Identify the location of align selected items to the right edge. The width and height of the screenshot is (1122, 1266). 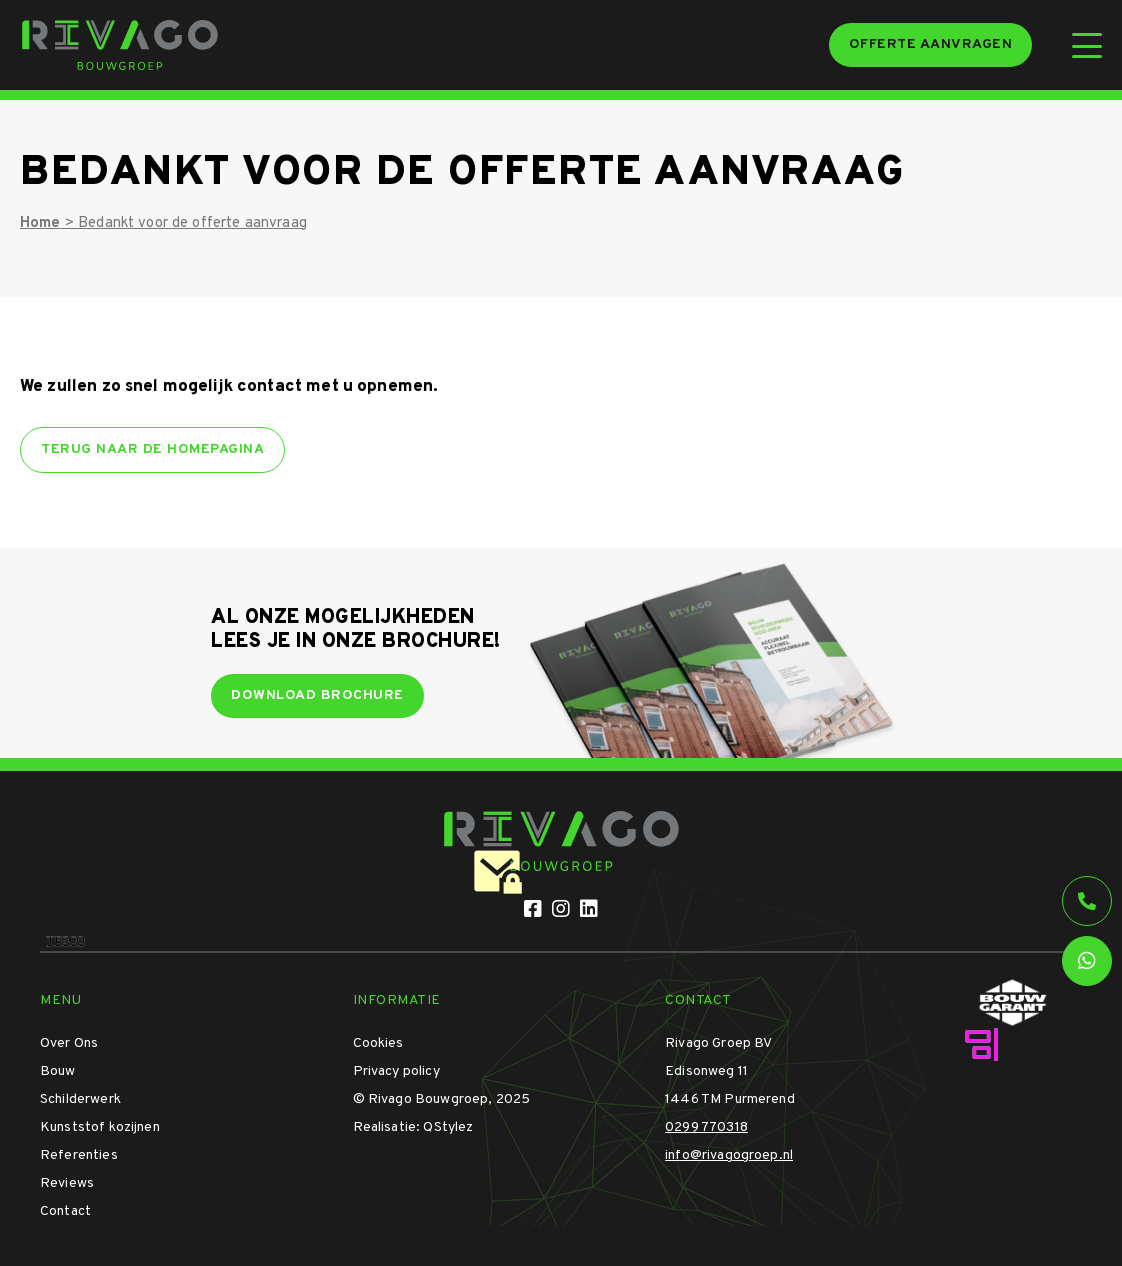
(981, 1044).